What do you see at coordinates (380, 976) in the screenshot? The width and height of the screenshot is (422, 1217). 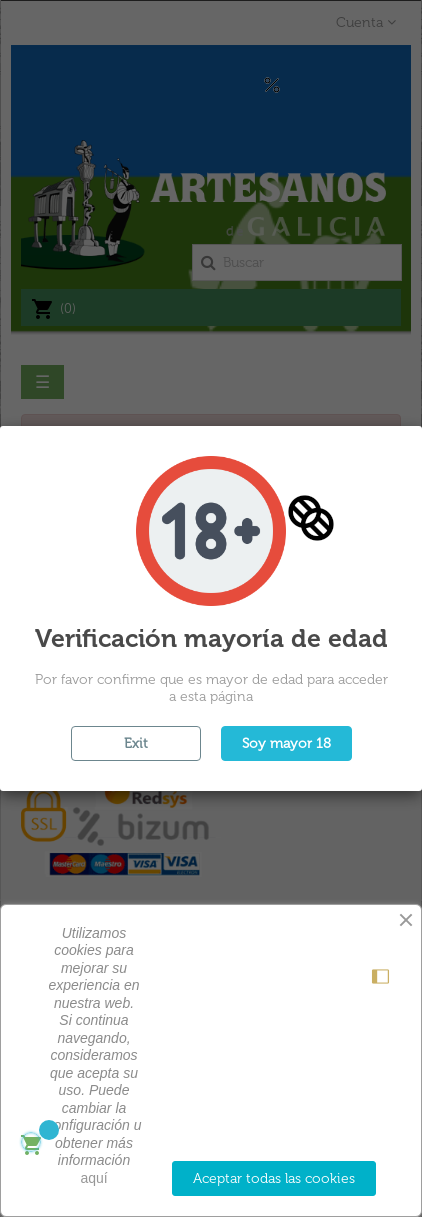 I see `toggle sidebar panel visibility` at bounding box center [380, 976].